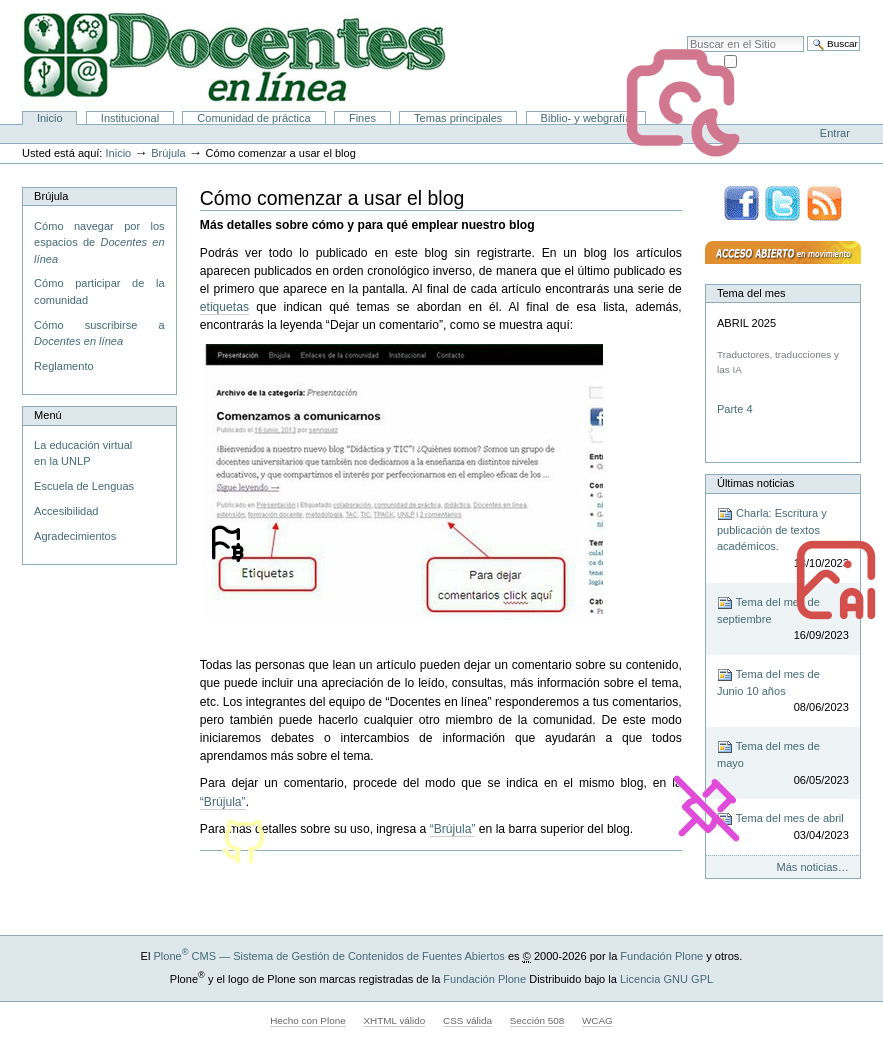 The width and height of the screenshot is (883, 1063). Describe the element at coordinates (836, 580) in the screenshot. I see `enhance photo with AI tools` at that location.